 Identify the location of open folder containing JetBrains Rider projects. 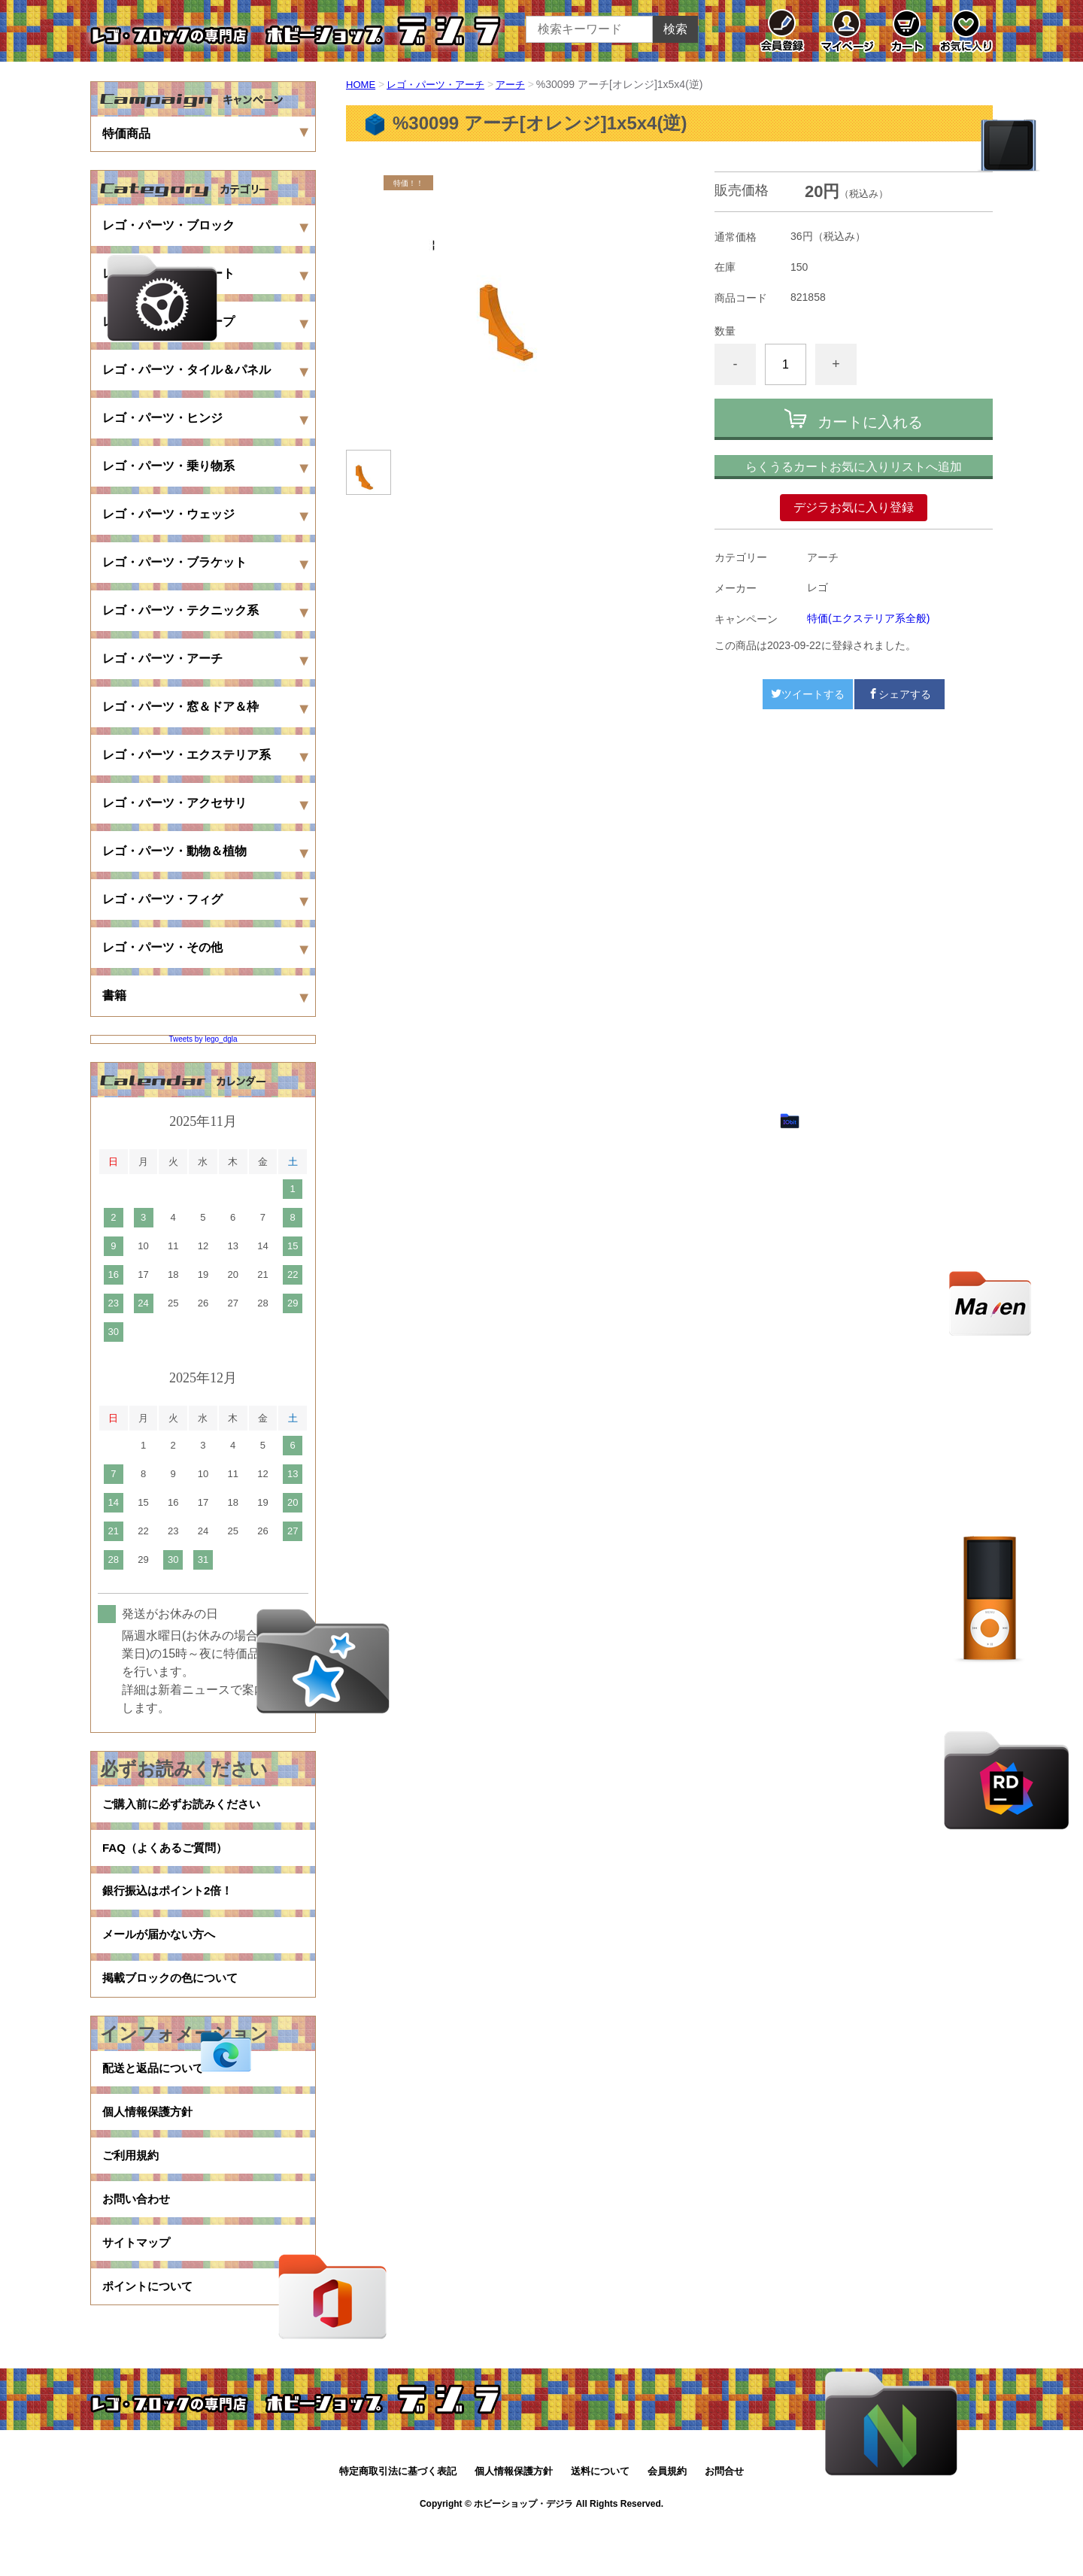
(1006, 1783).